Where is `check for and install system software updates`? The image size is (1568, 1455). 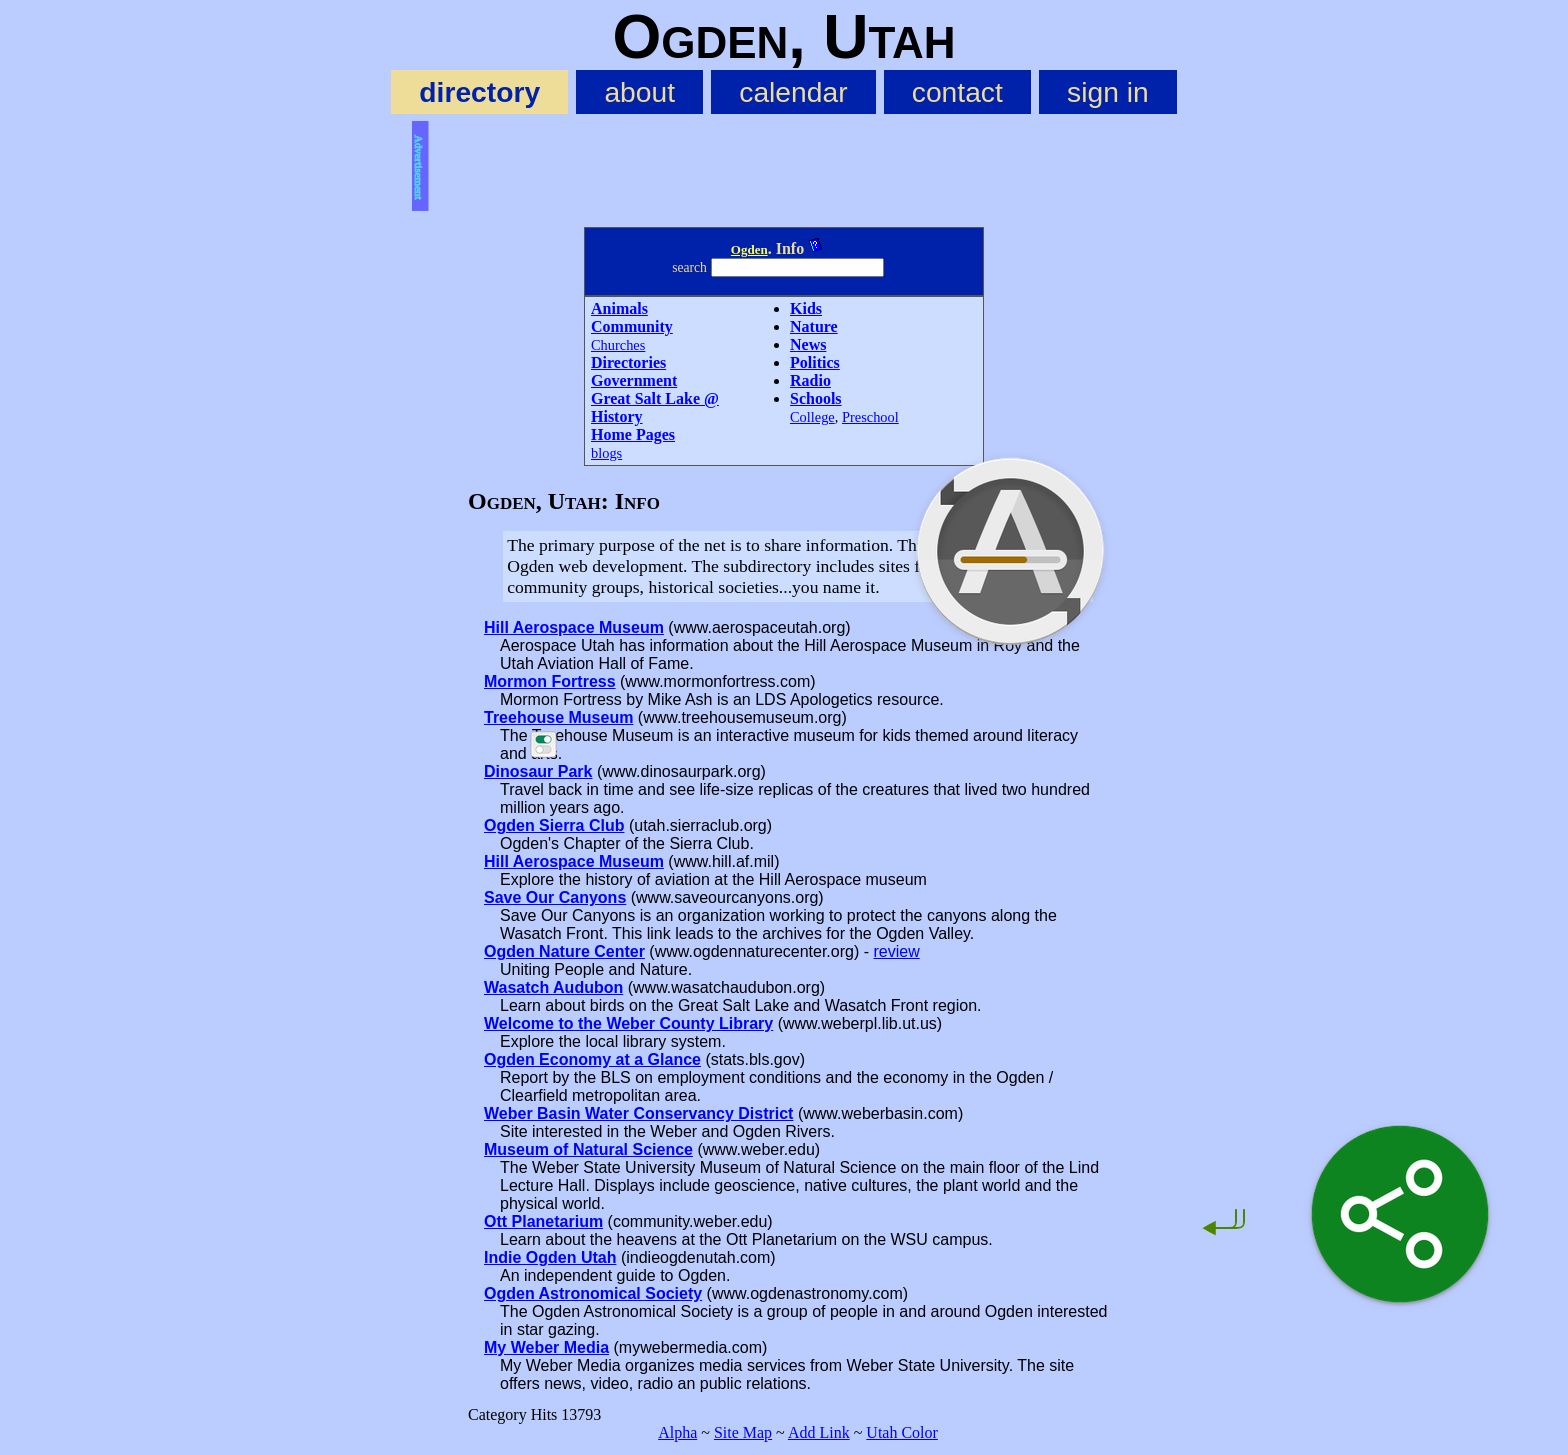
check for and install system software updates is located at coordinates (1010, 551).